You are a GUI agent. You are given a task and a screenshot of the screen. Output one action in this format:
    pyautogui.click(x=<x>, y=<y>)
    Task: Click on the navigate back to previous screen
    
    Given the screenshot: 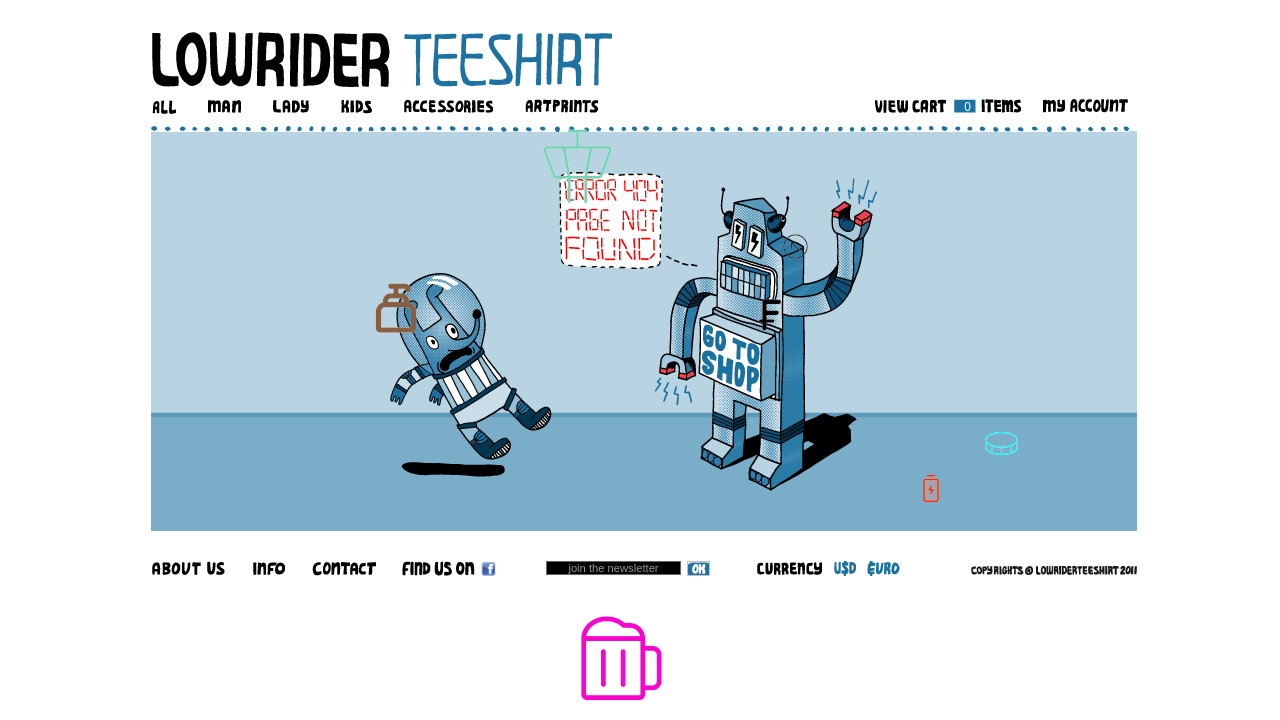 What is the action you would take?
    pyautogui.click(x=795, y=246)
    